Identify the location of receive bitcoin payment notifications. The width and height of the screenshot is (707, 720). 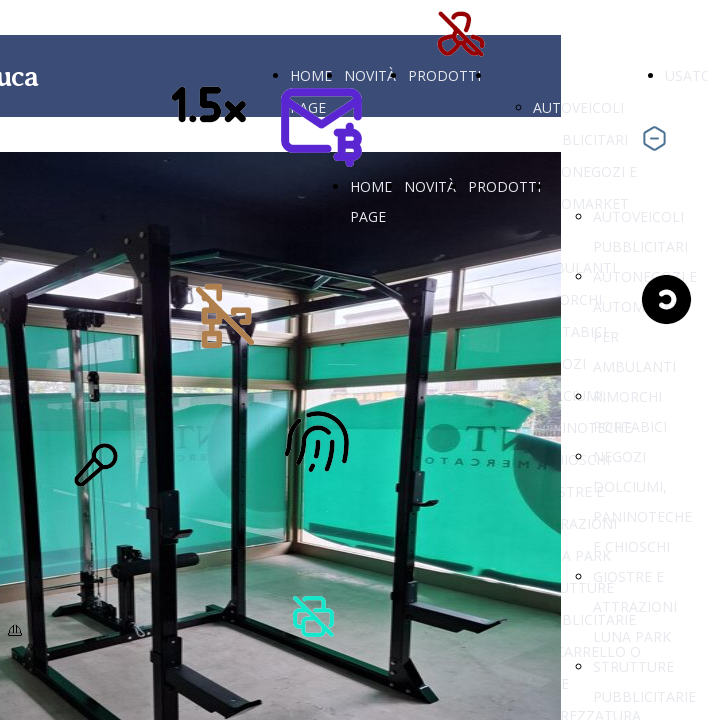
(321, 120).